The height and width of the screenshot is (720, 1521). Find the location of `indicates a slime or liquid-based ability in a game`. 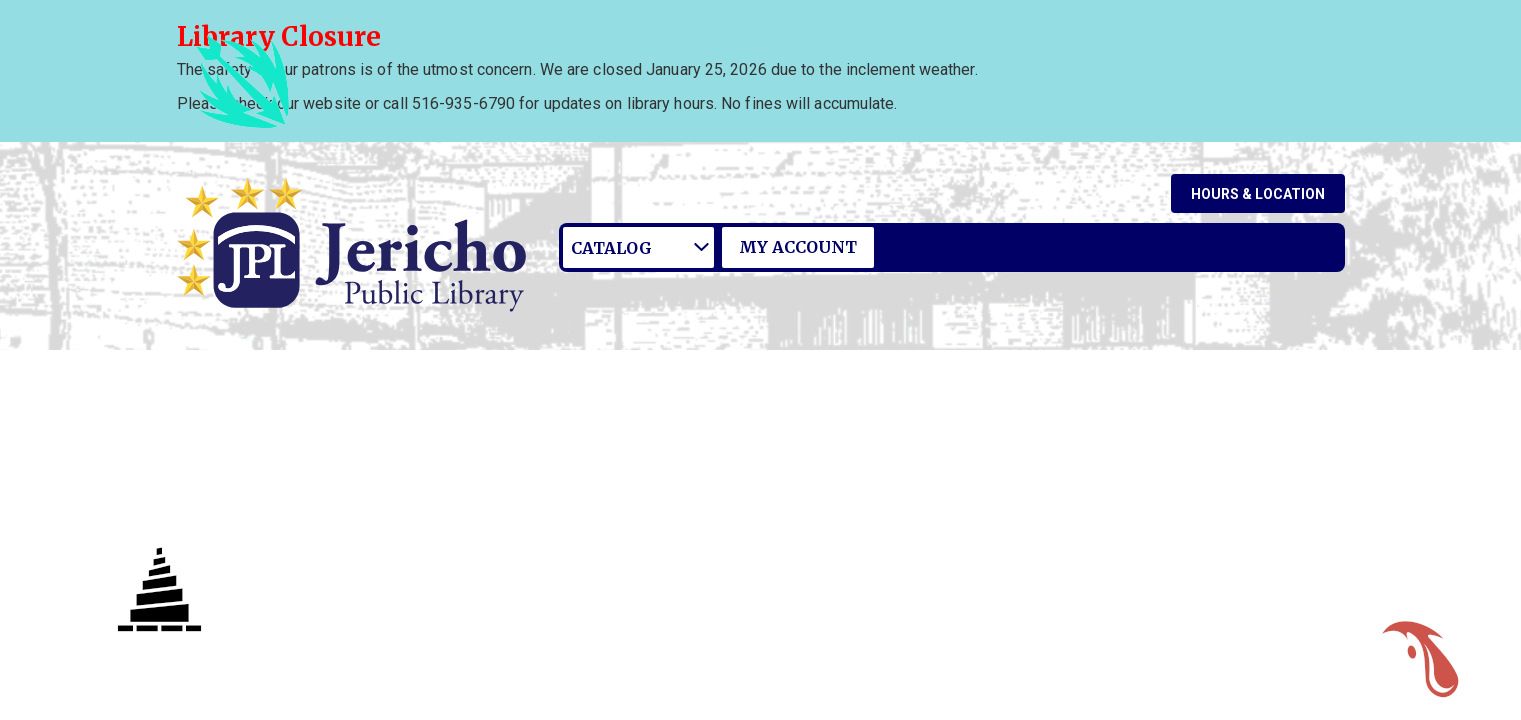

indicates a slime or liquid-based ability in a game is located at coordinates (1420, 660).